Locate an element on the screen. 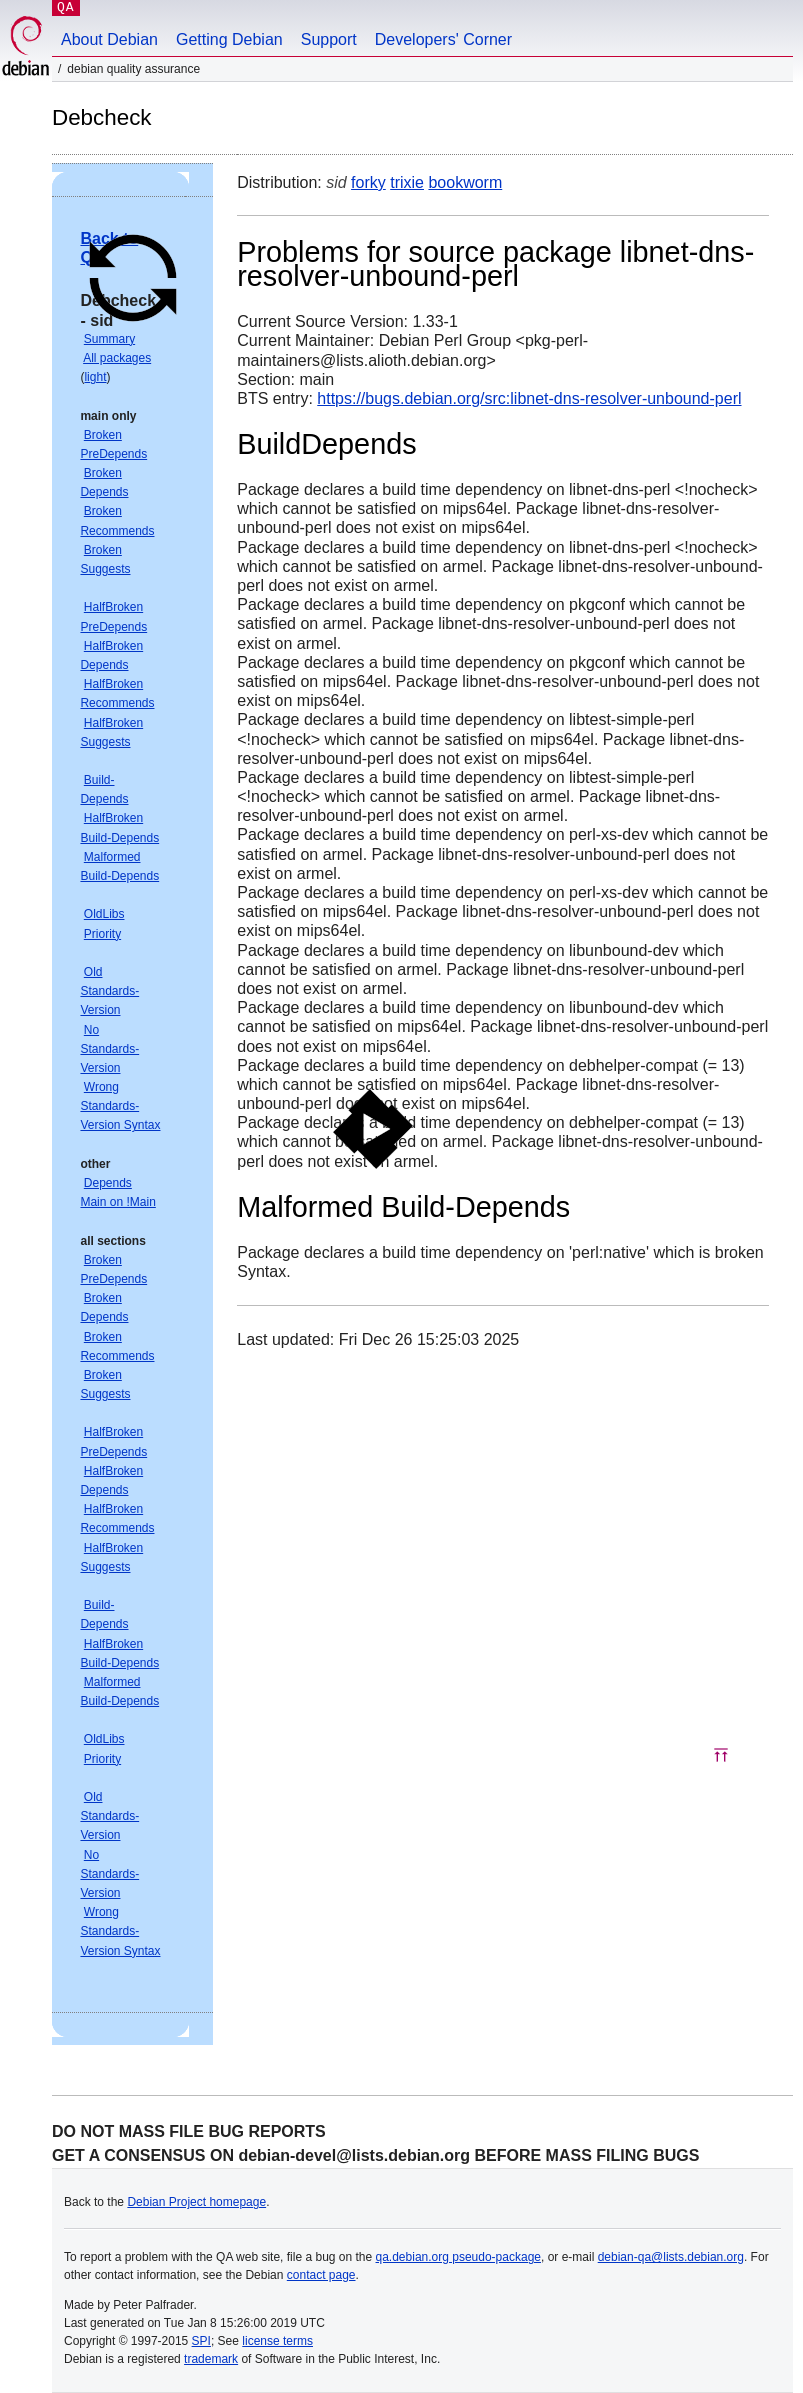 Image resolution: width=803 pixels, height=2393 pixels. undo or revert to previous state is located at coordinates (133, 278).